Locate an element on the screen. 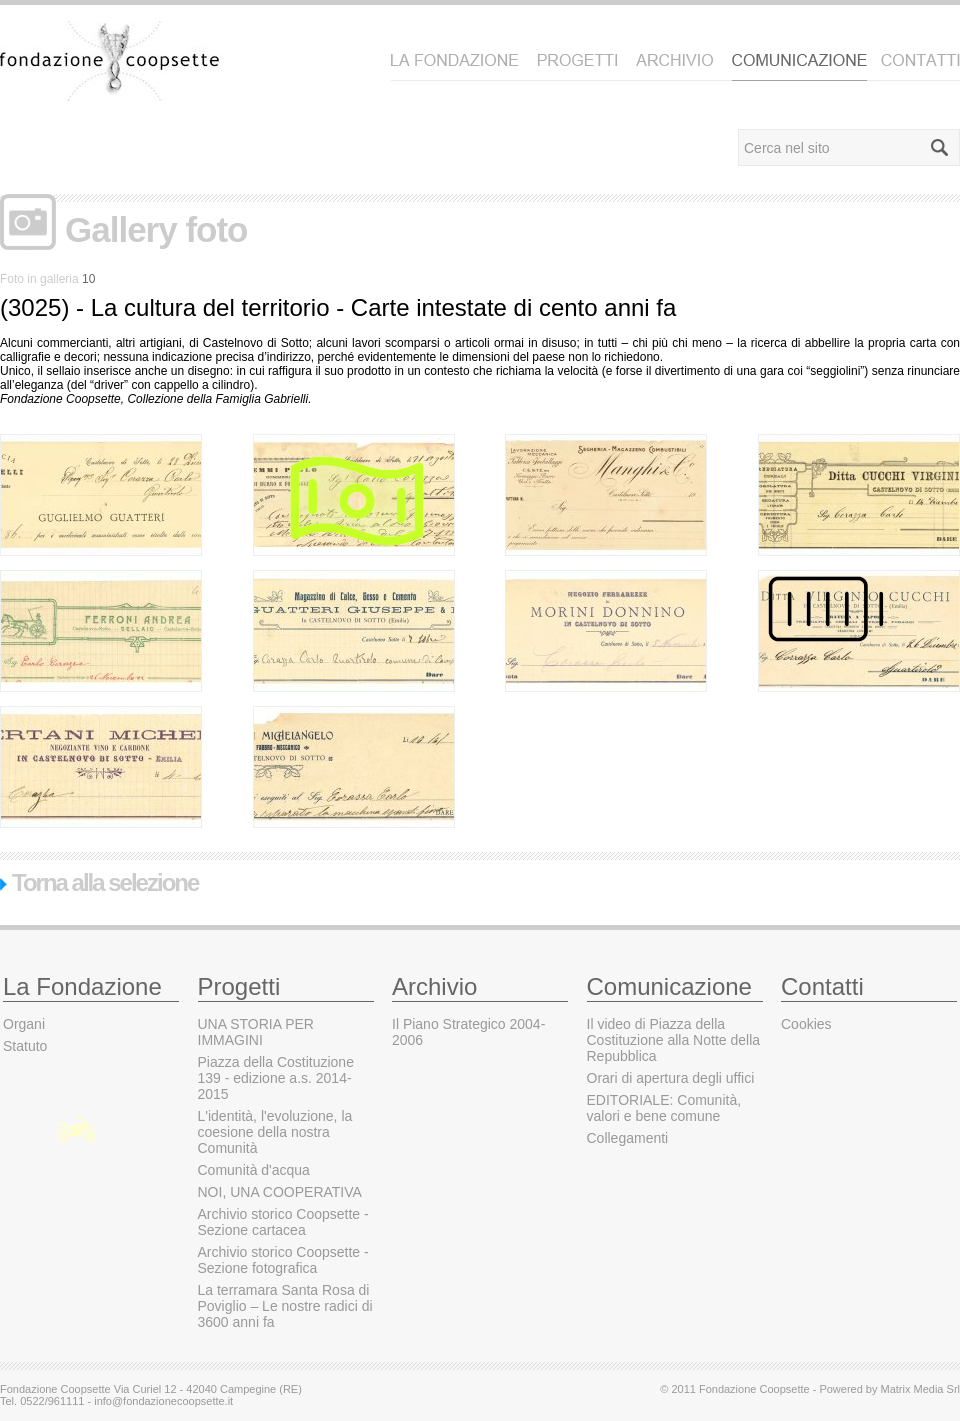 The width and height of the screenshot is (960, 1421). select motorcycle as vehicle type is located at coordinates (76, 1130).